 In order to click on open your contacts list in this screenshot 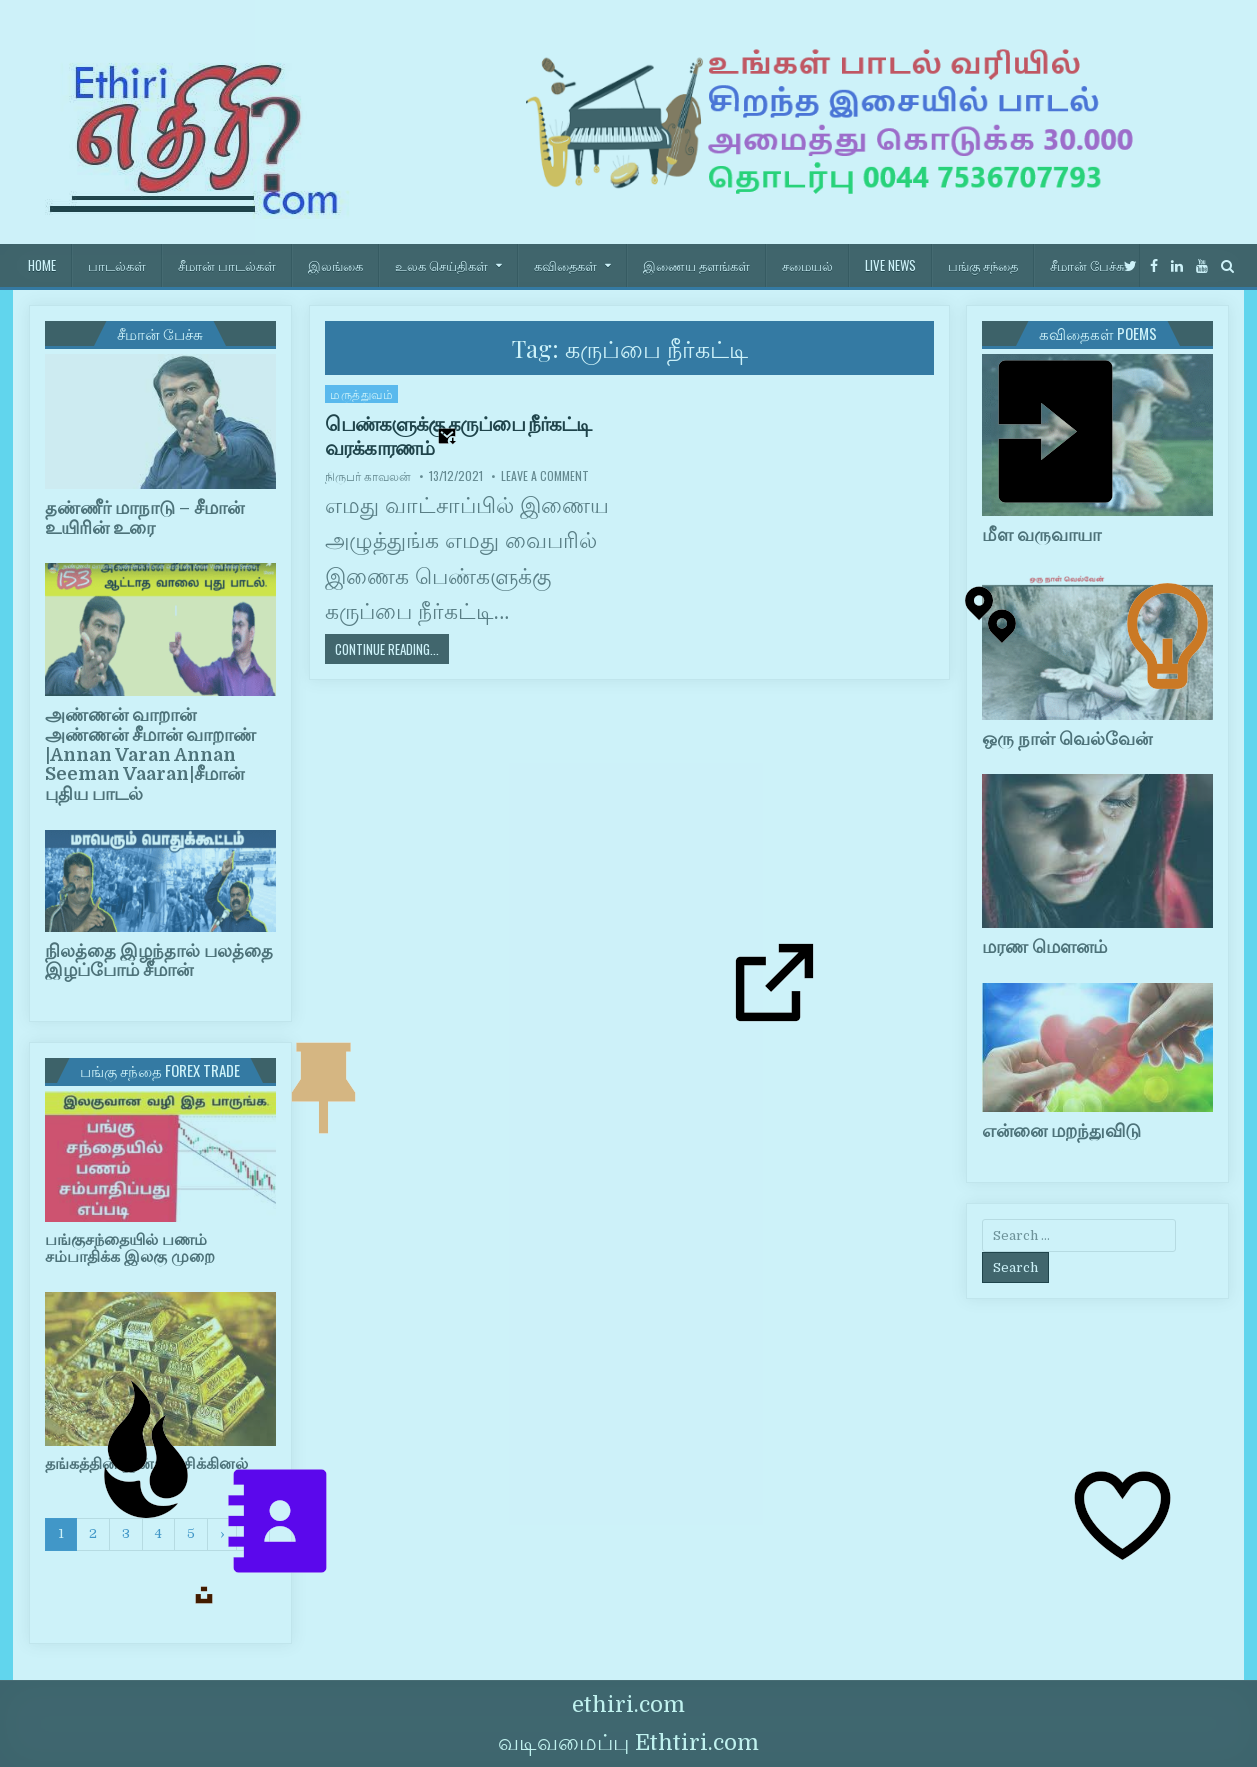, I will do `click(280, 1521)`.